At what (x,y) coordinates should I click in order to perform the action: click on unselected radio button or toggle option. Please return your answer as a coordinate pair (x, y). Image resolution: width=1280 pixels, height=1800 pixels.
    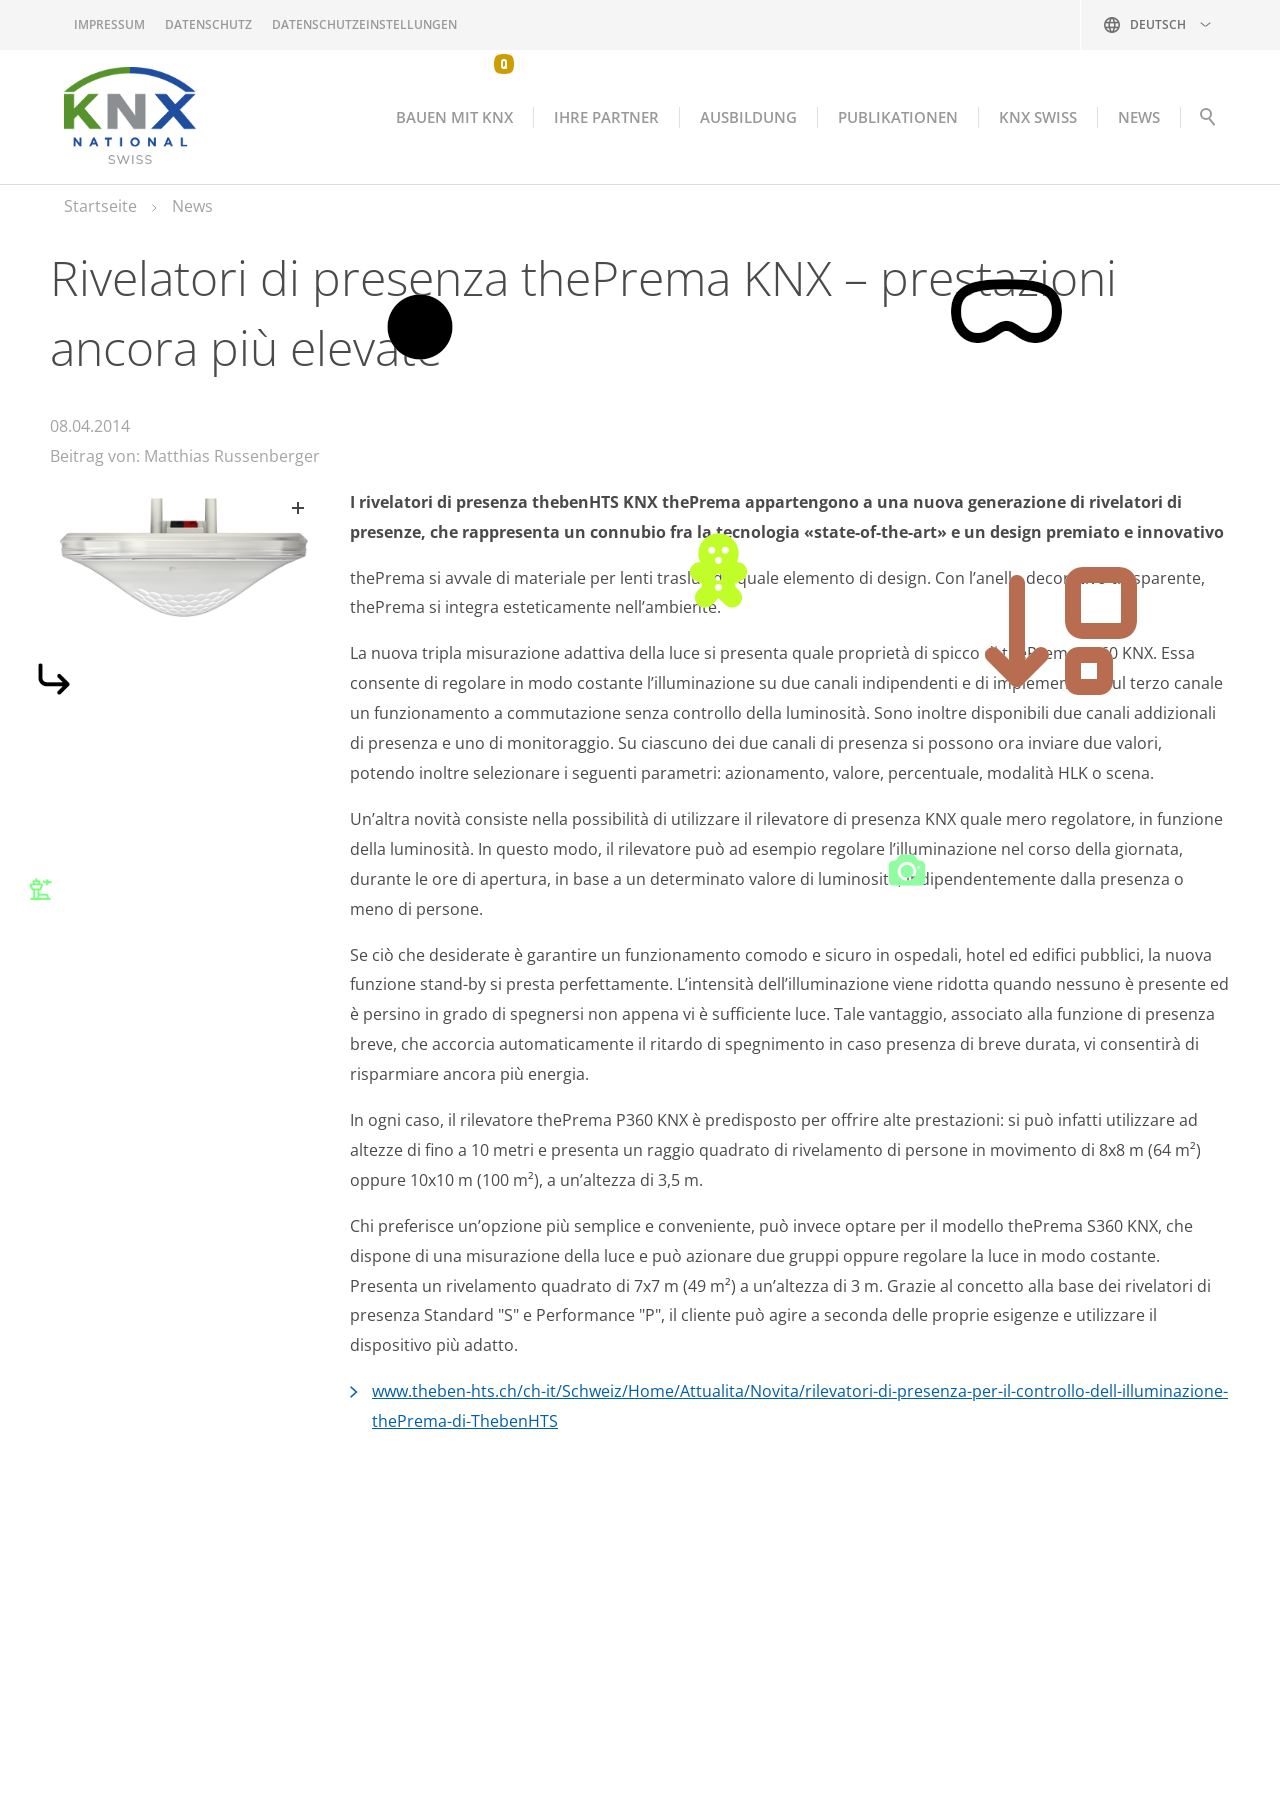
    Looking at the image, I should click on (420, 327).